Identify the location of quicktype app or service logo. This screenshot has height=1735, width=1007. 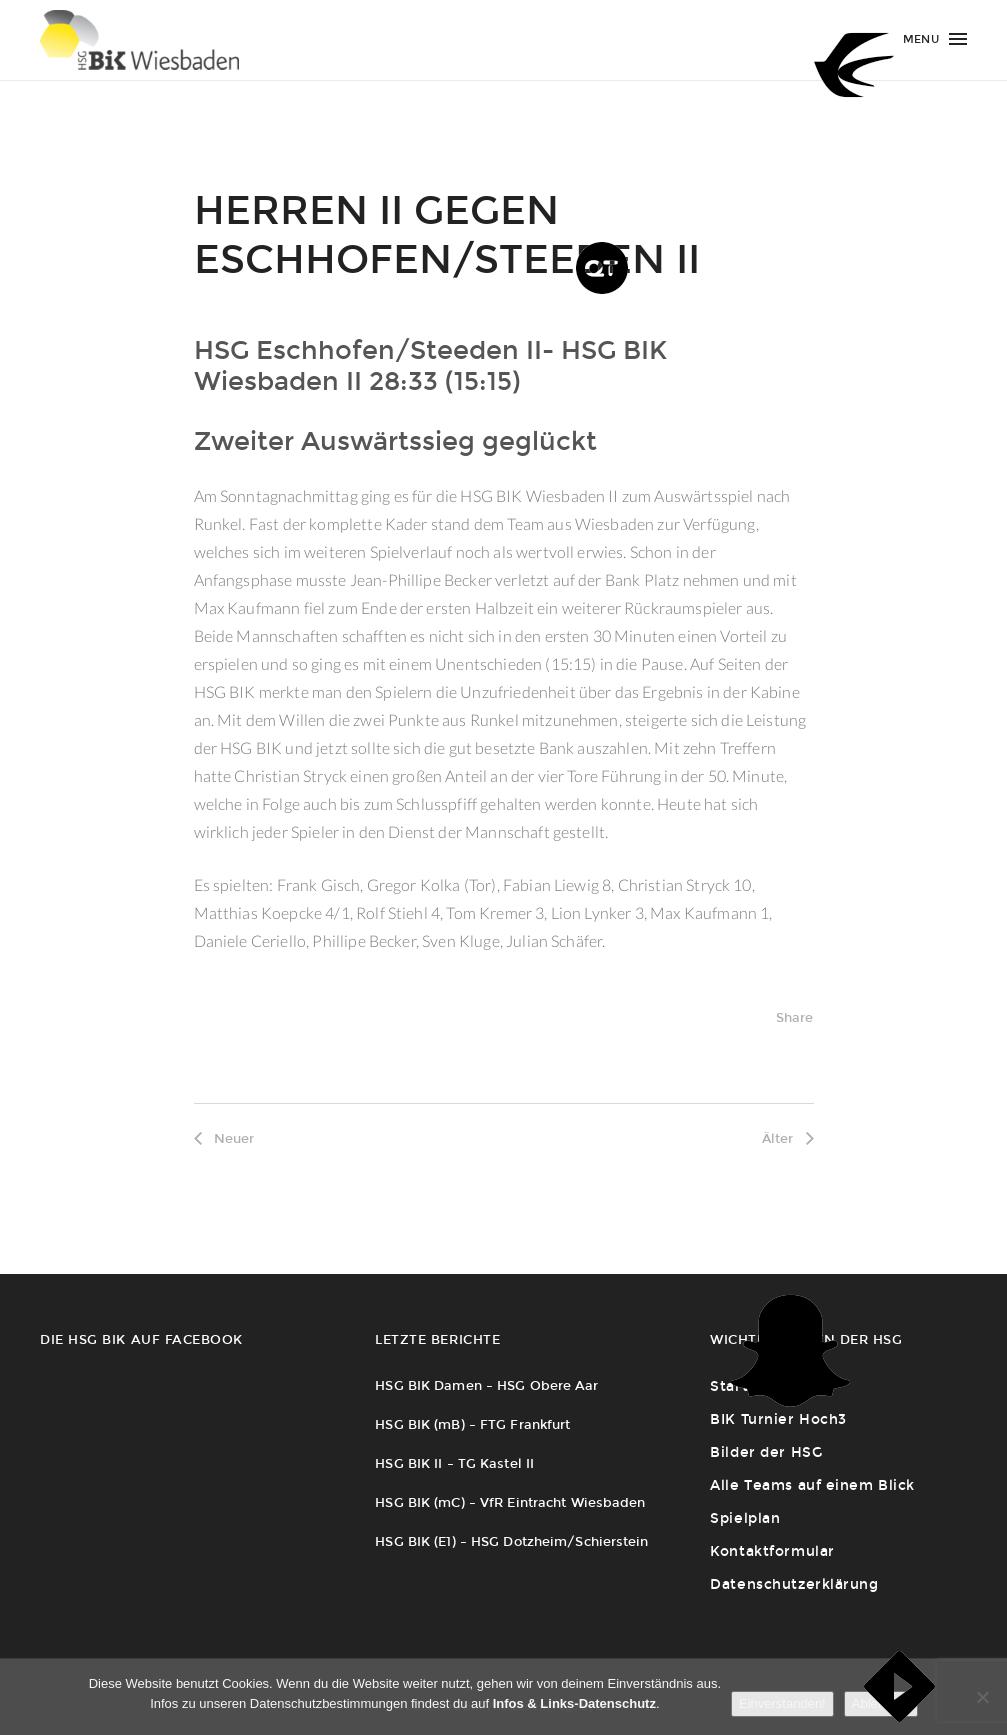
(602, 268).